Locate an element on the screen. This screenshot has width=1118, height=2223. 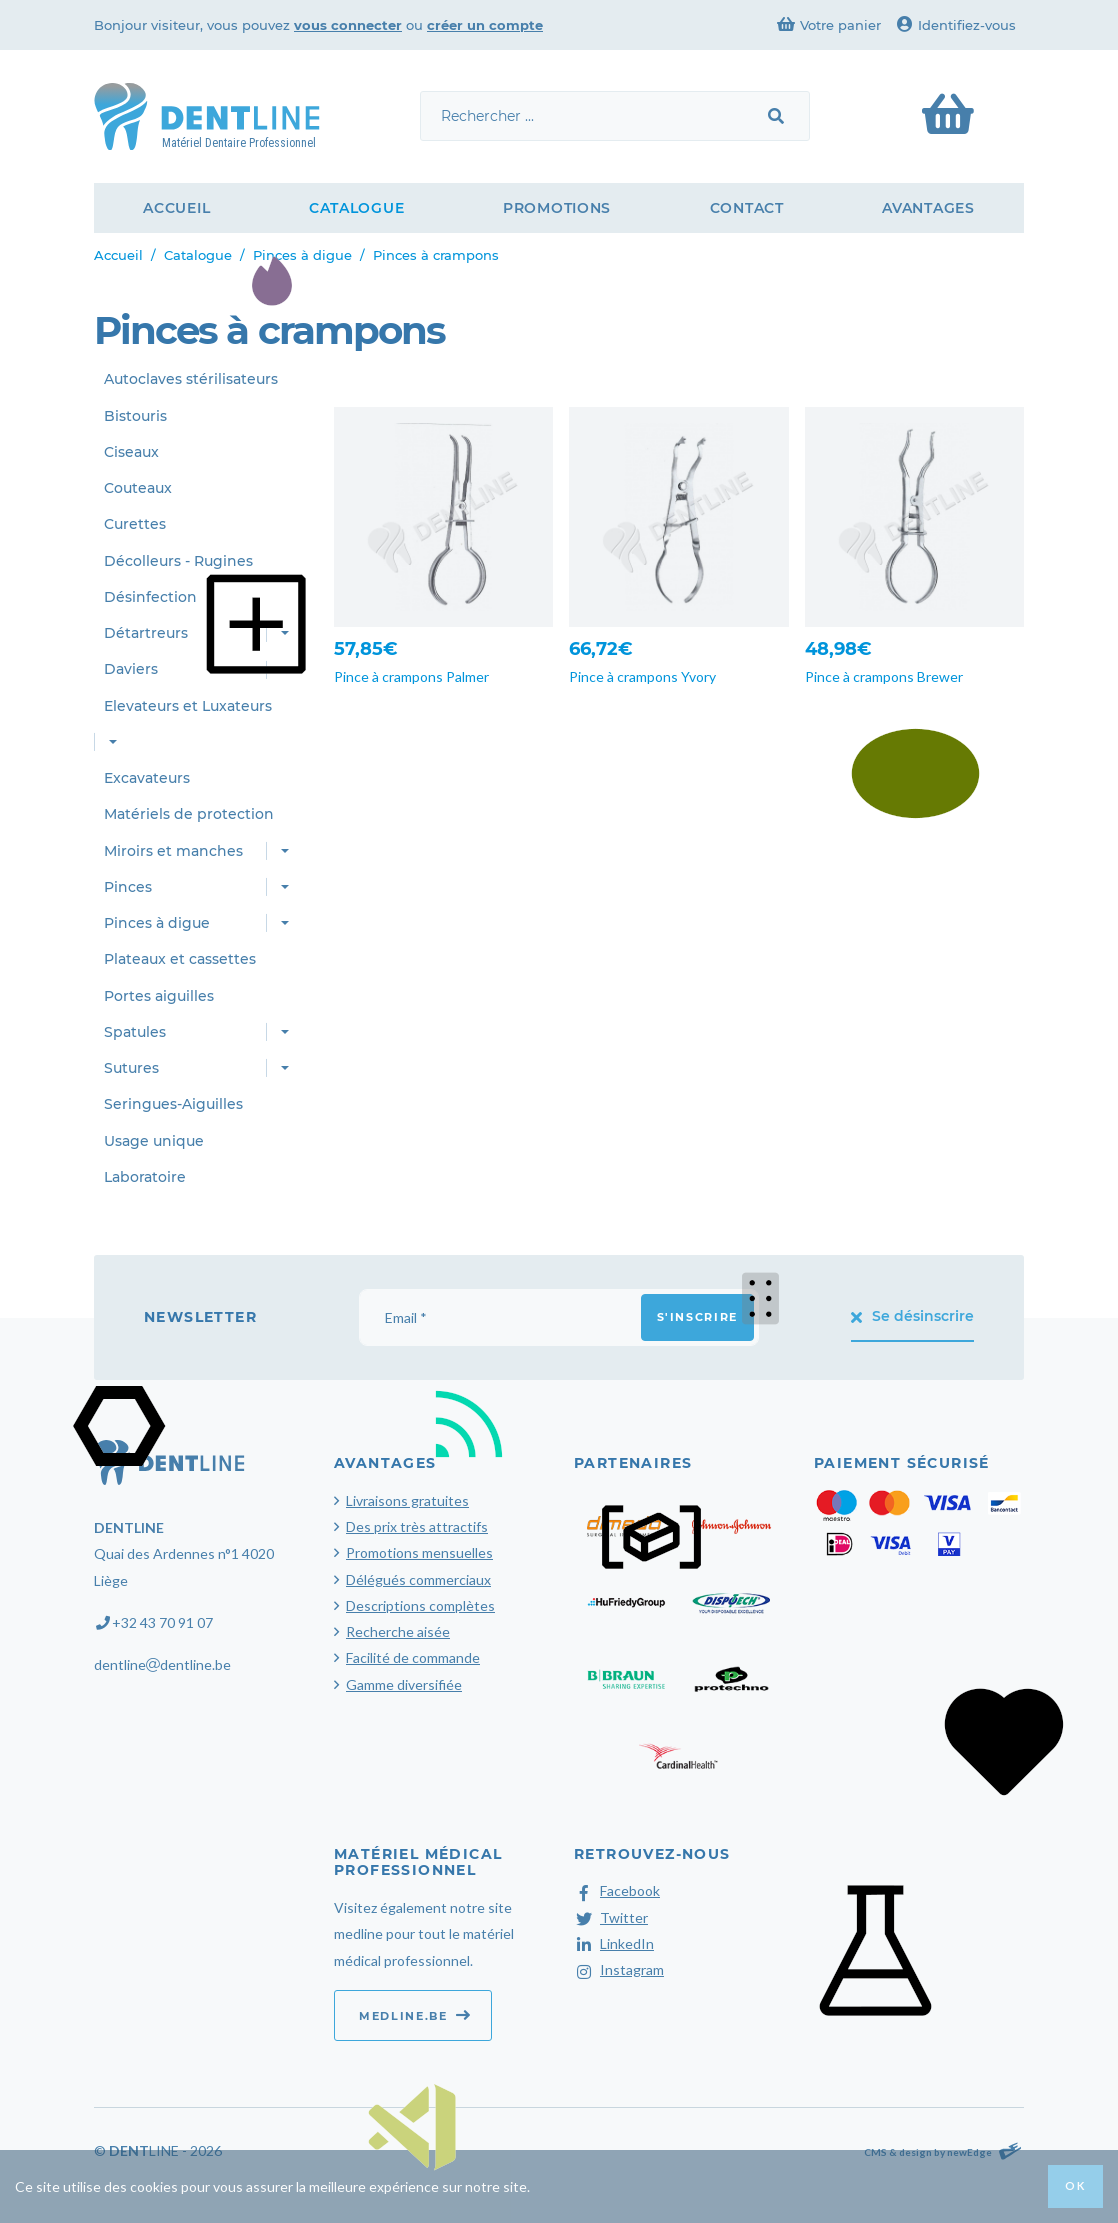
open visual studio code insiders is located at coordinates (415, 2130).